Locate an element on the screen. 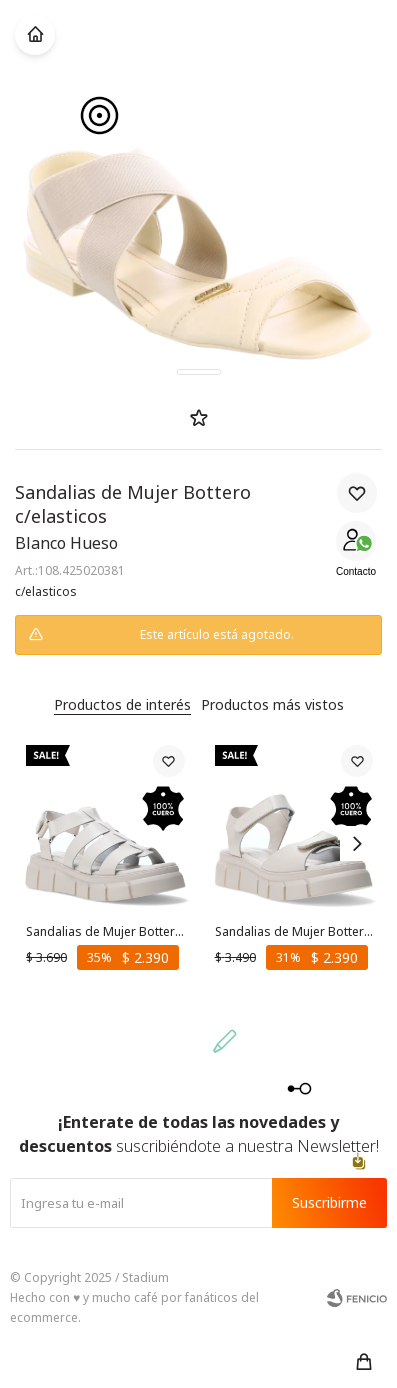 The image size is (397, 1388). view interface or class definitions is located at coordinates (299, 1089).